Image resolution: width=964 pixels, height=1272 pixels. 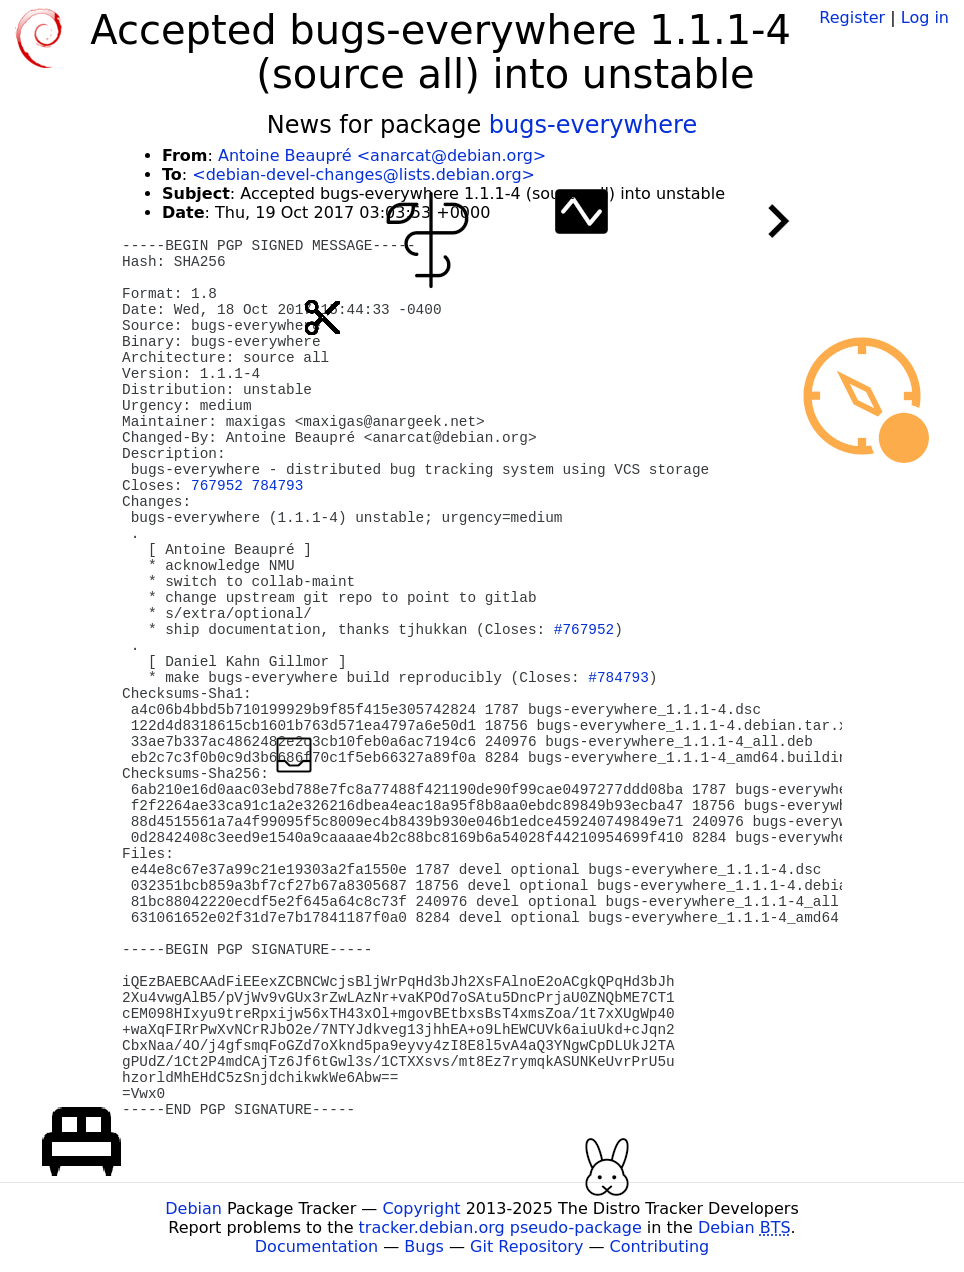 What do you see at coordinates (322, 317) in the screenshot?
I see `cut selected content to clipboard` at bounding box center [322, 317].